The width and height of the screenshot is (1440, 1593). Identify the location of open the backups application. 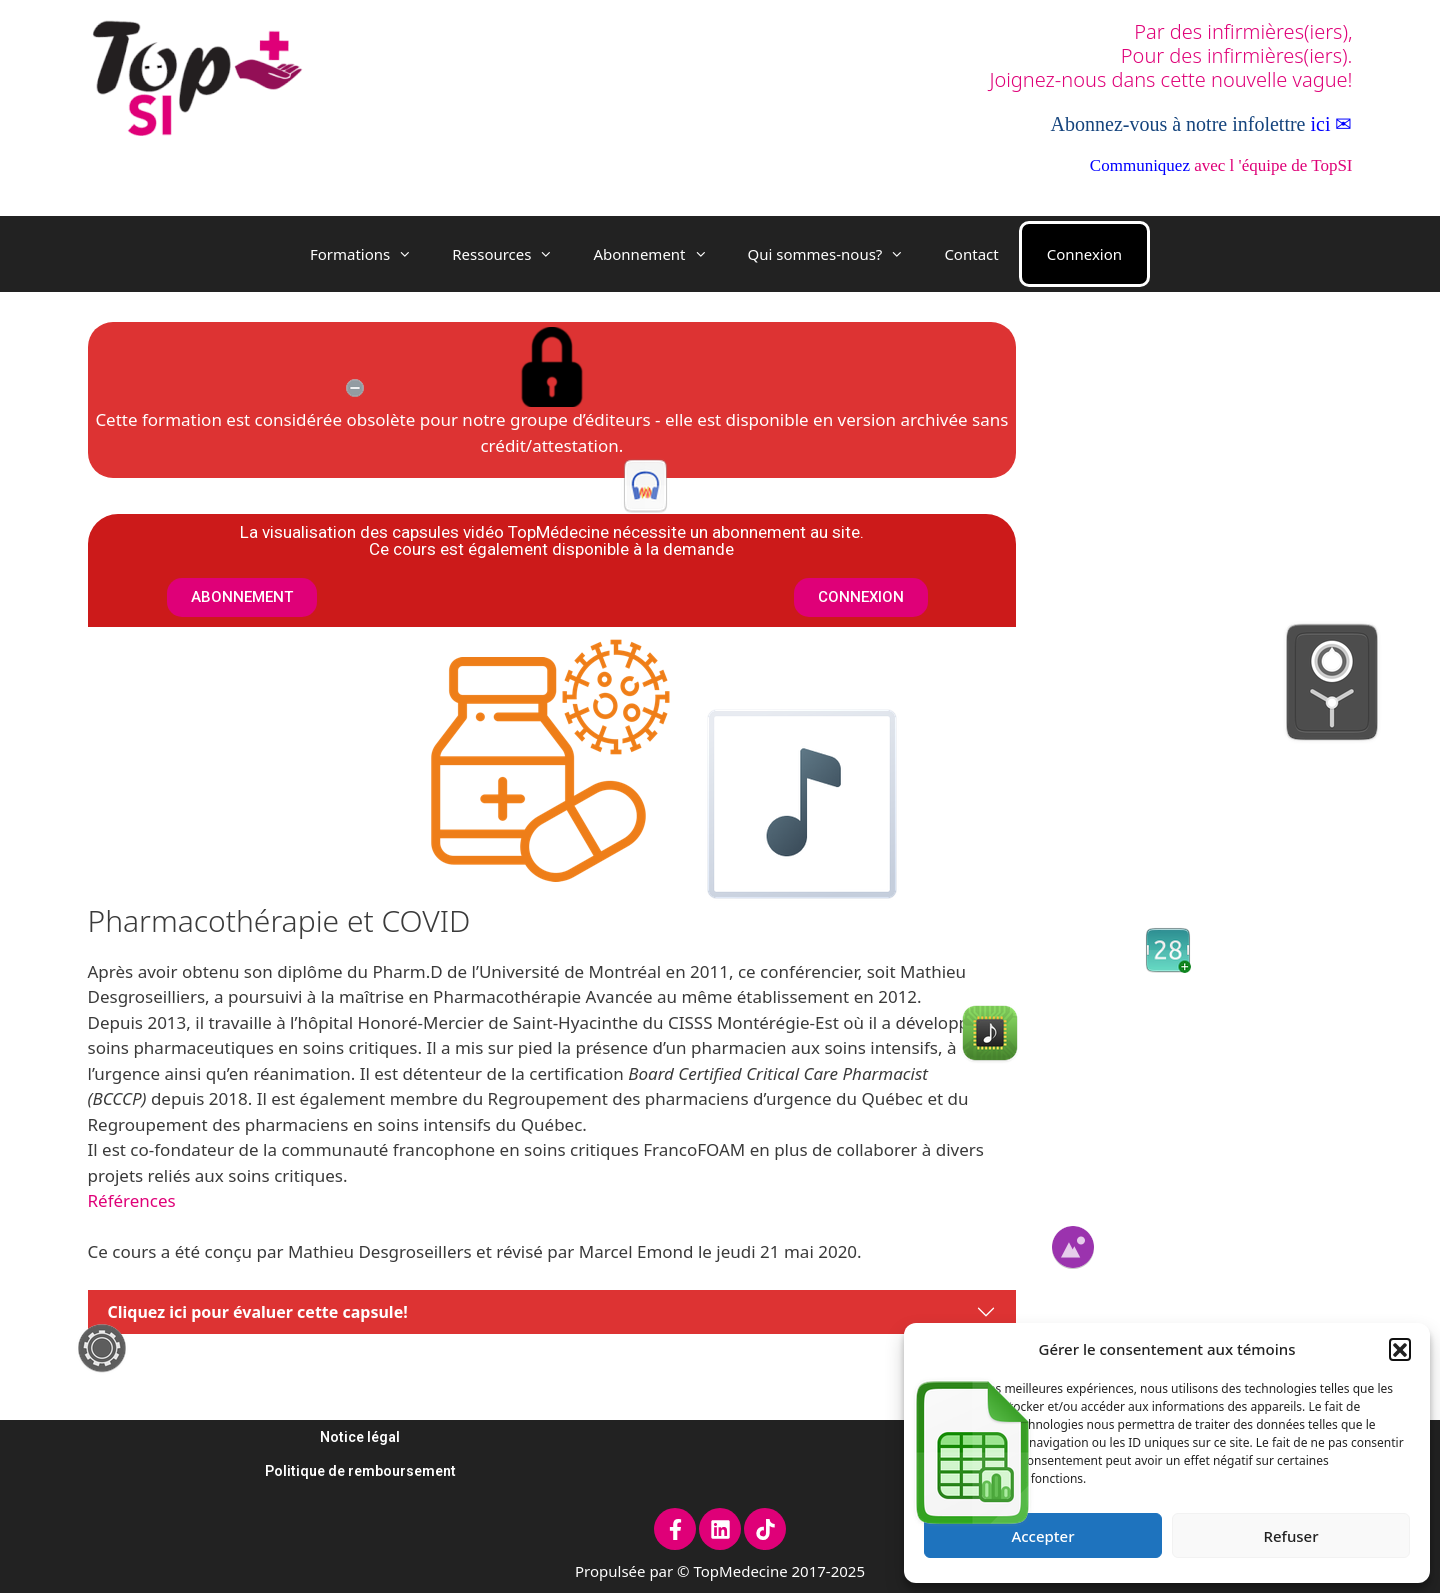
(1332, 682).